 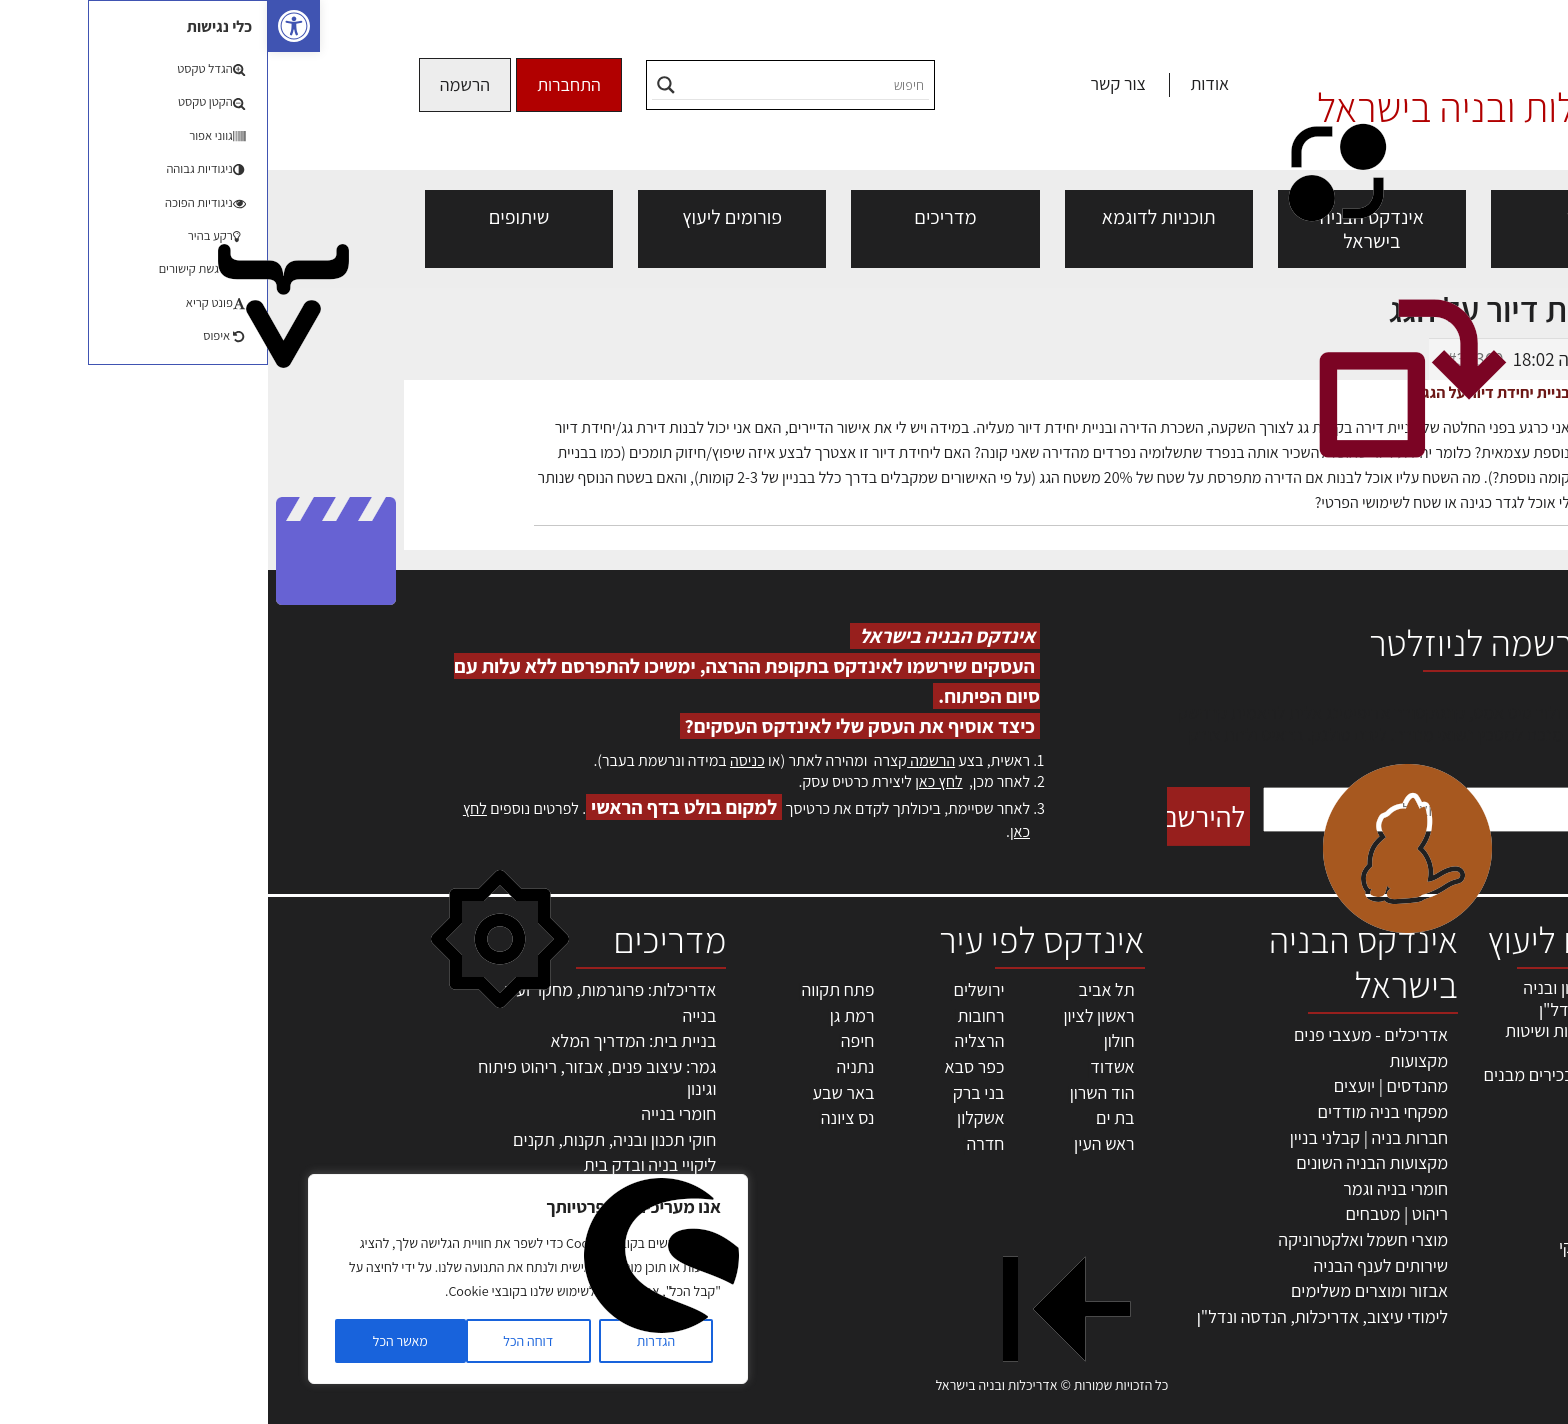 I want to click on rotate object clockwise, so click(x=1407, y=378).